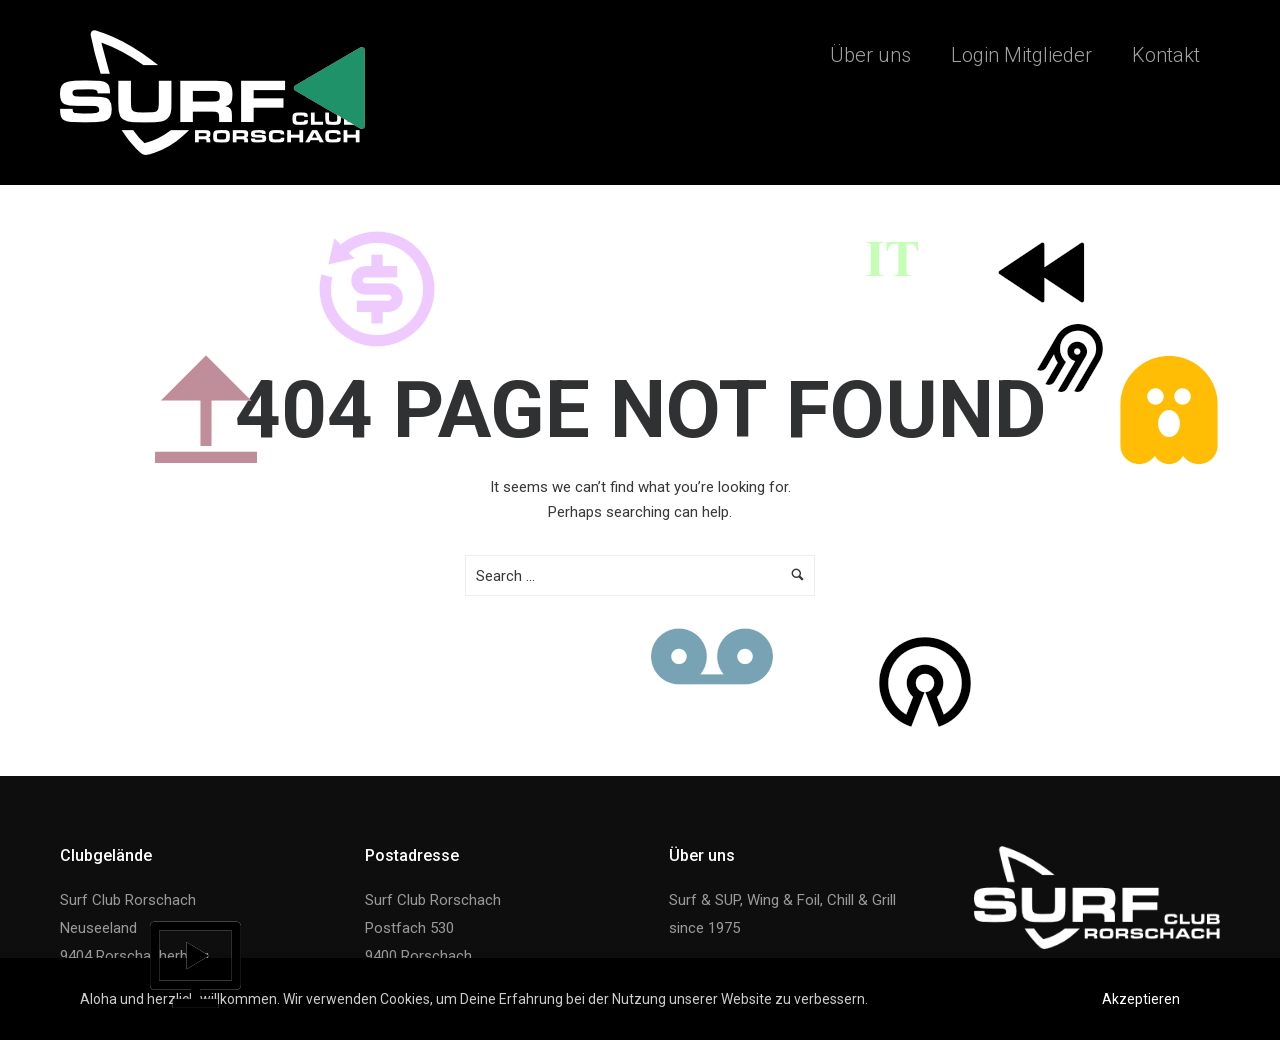 The image size is (1280, 1040). What do you see at coordinates (1169, 410) in the screenshot?
I see `ghost mode or incognito status indicator` at bounding box center [1169, 410].